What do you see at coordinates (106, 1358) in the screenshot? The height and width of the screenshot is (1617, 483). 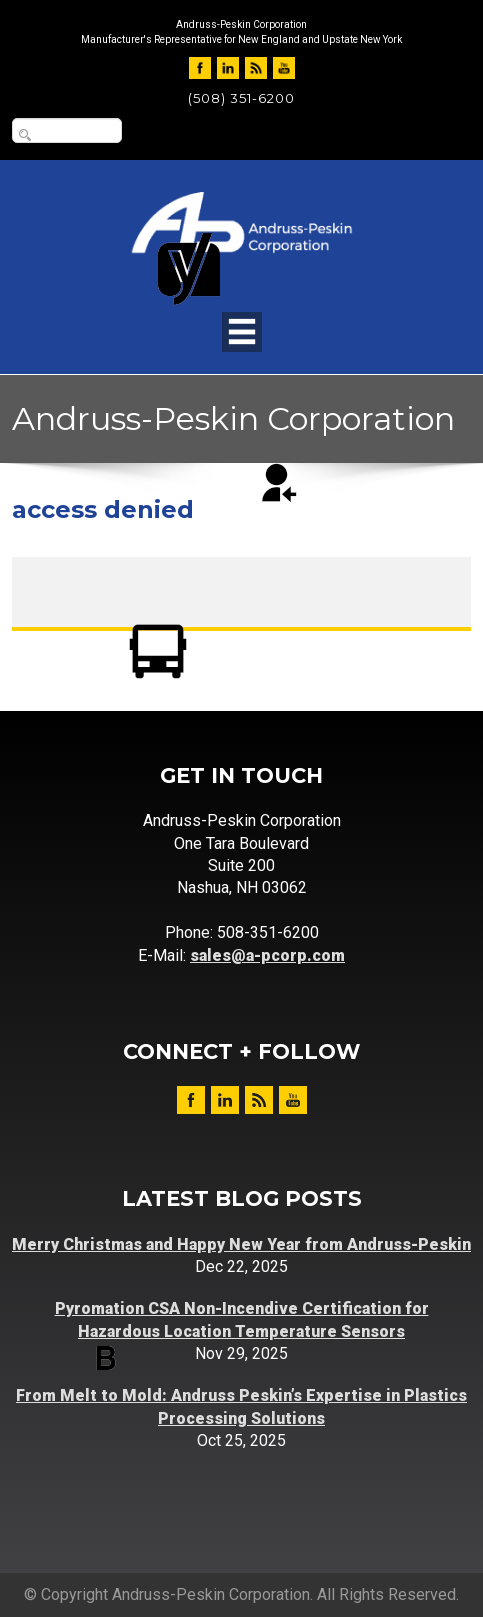 I see `barmenia insurance company logo` at bounding box center [106, 1358].